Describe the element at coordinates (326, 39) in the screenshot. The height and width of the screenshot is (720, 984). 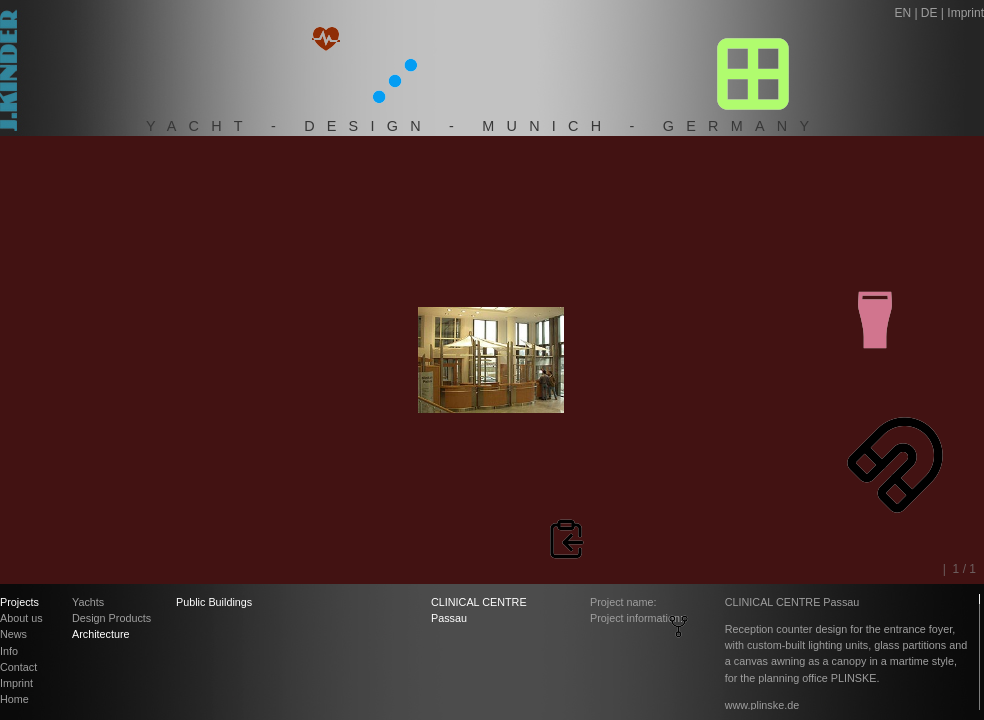
I see `track your fitness and health metrics` at that location.